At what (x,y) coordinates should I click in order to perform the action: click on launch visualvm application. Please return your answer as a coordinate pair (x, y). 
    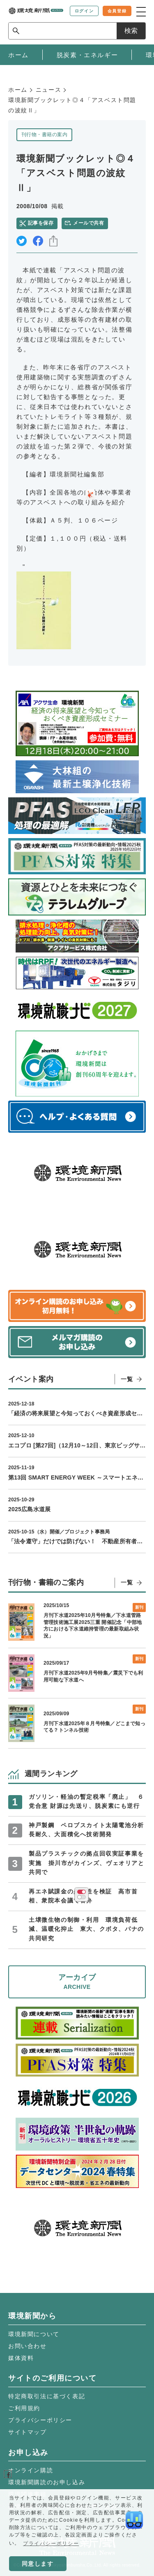
    Looking at the image, I should click on (90, 494).